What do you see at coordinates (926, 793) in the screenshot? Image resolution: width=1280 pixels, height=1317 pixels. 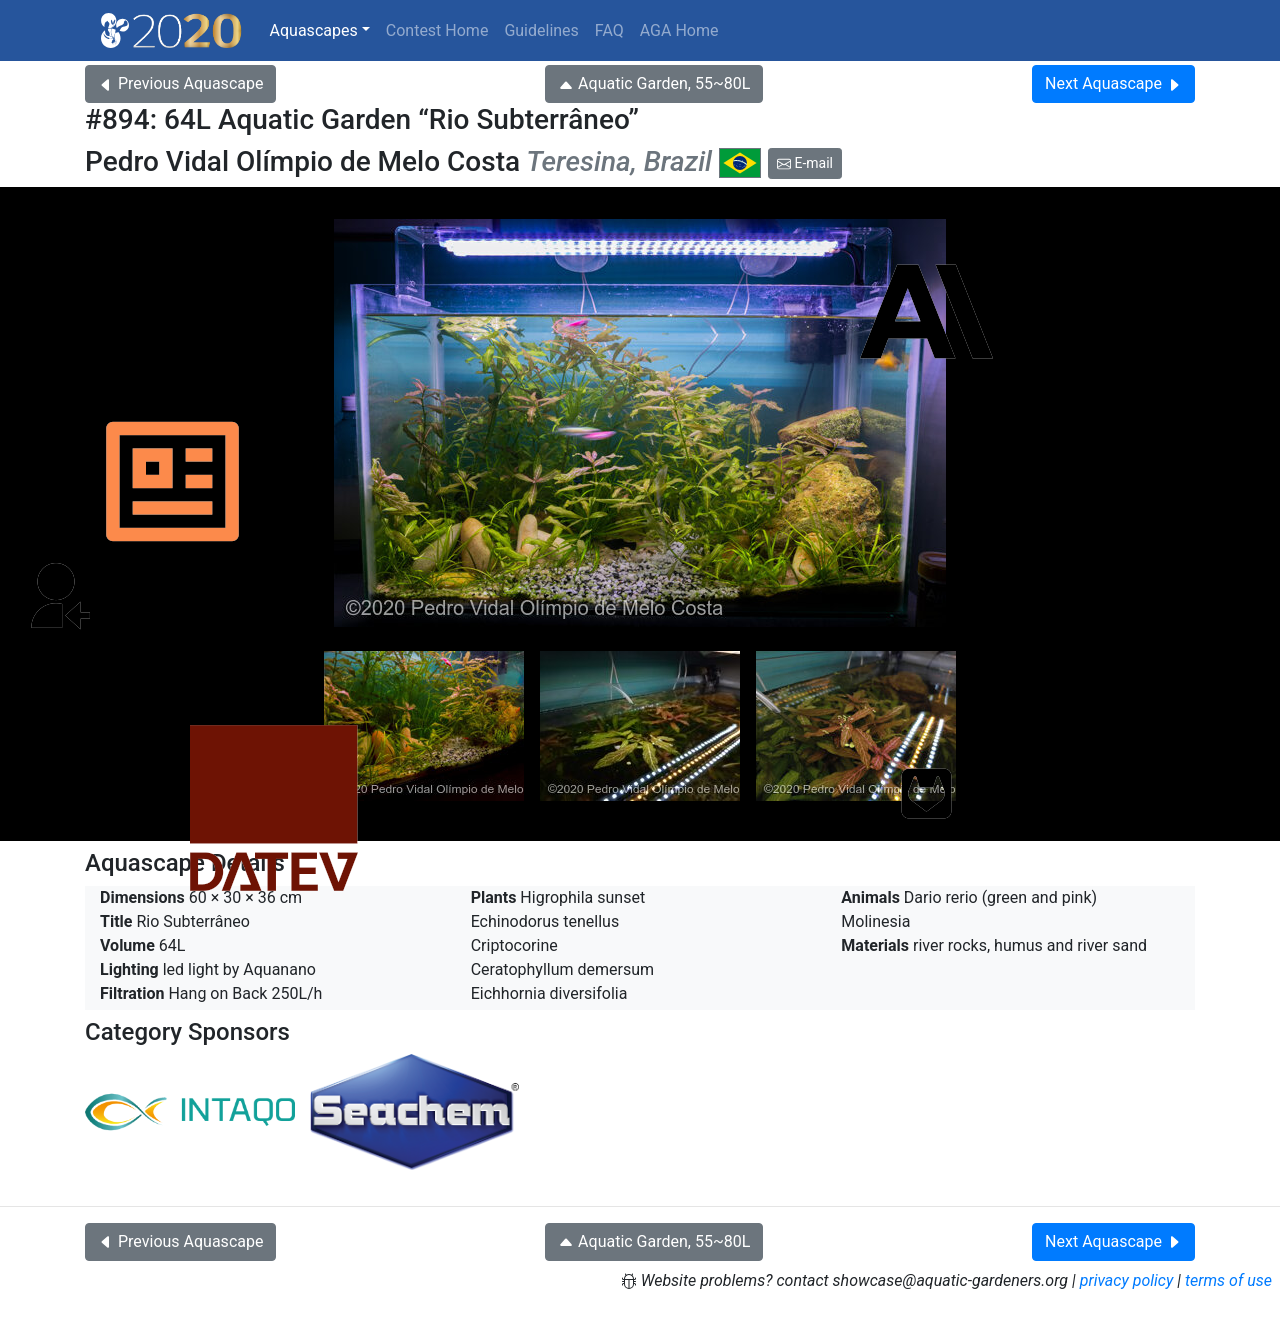 I see `open GitLab` at bounding box center [926, 793].